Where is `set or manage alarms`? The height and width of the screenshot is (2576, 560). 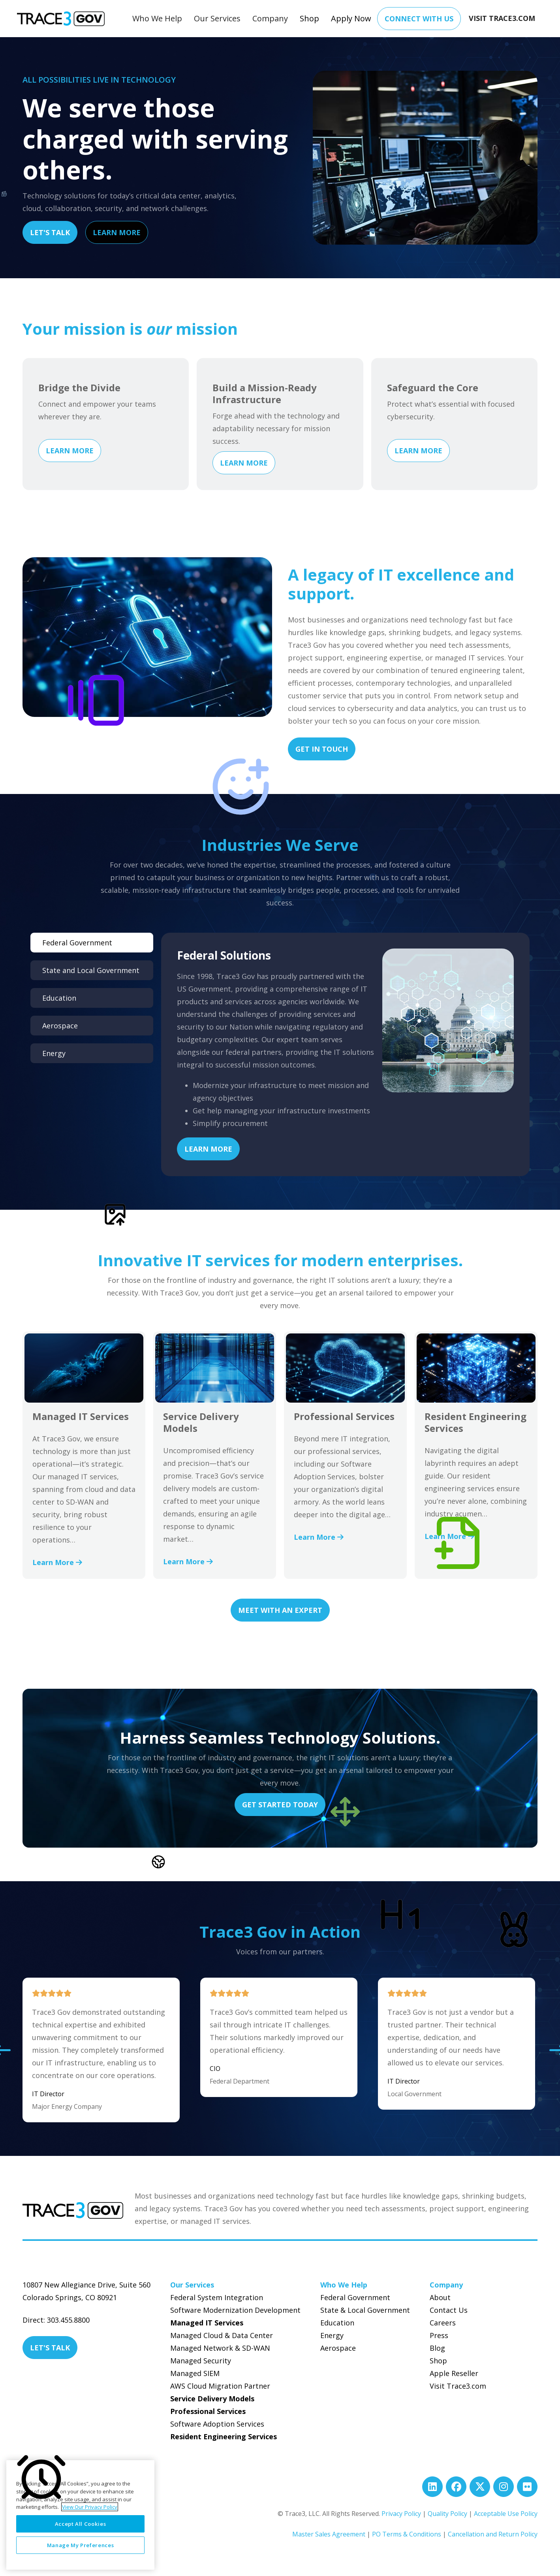
set or manage alarms is located at coordinates (41, 2477).